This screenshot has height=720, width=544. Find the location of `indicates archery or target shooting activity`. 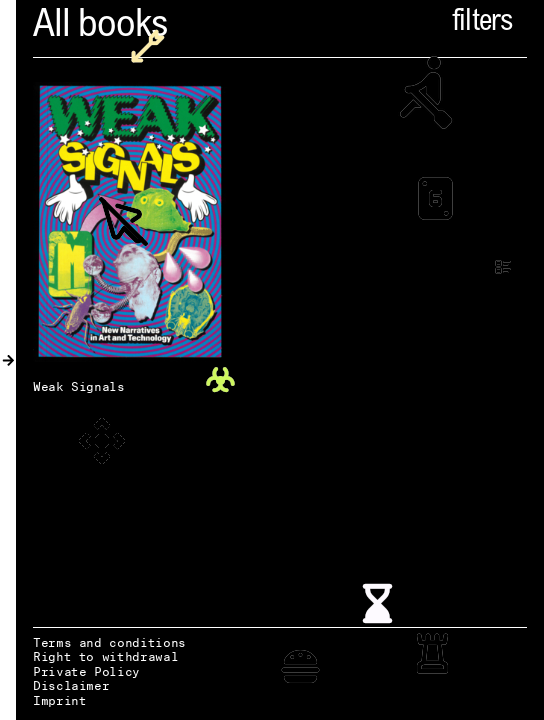

indicates archery or target shooting activity is located at coordinates (147, 47).